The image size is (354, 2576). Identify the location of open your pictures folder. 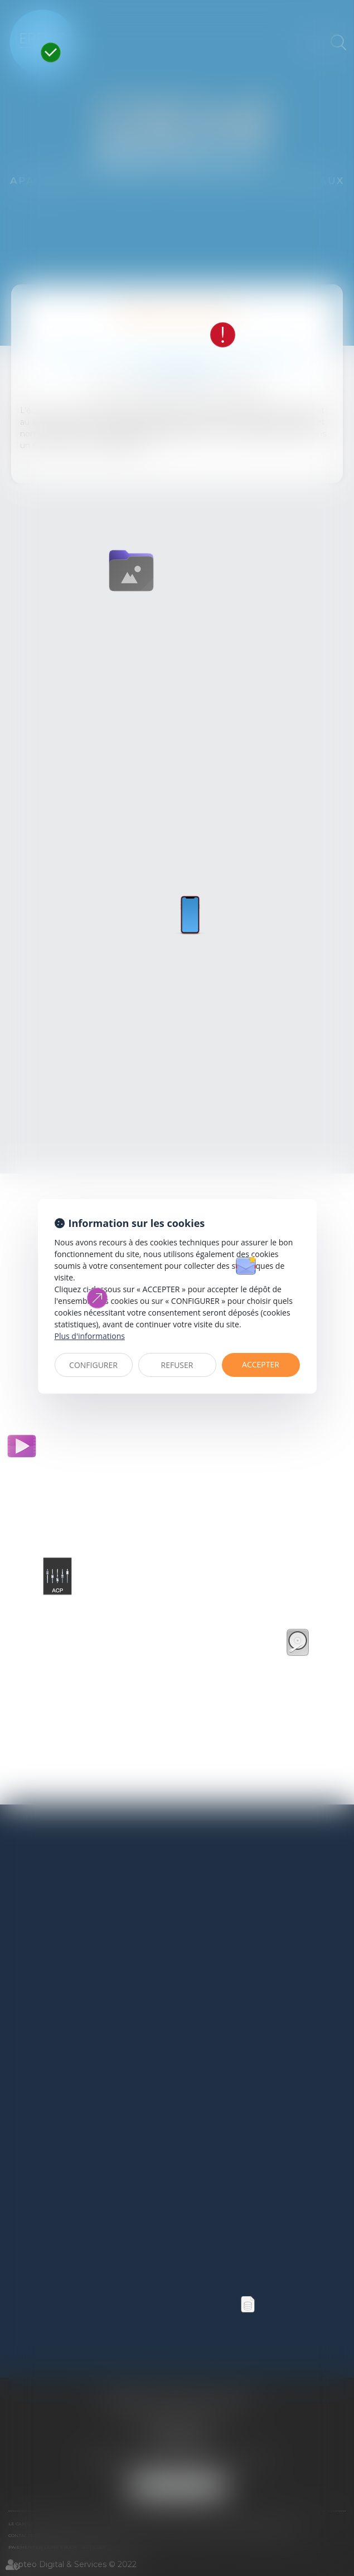
(131, 570).